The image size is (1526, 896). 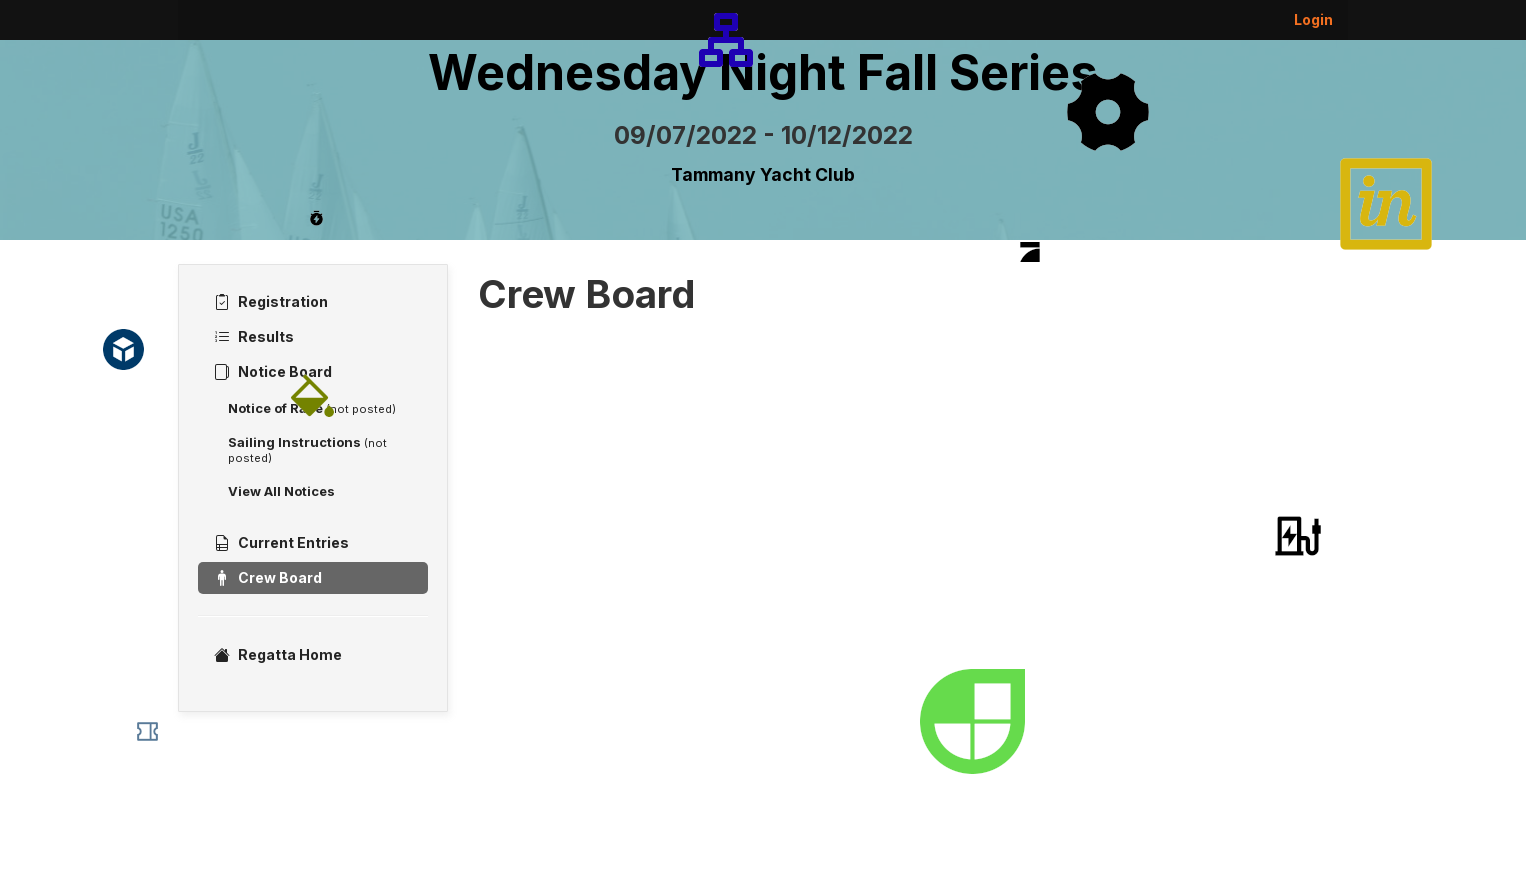 What do you see at coordinates (311, 395) in the screenshot?
I see `access color fill or paint tools` at bounding box center [311, 395].